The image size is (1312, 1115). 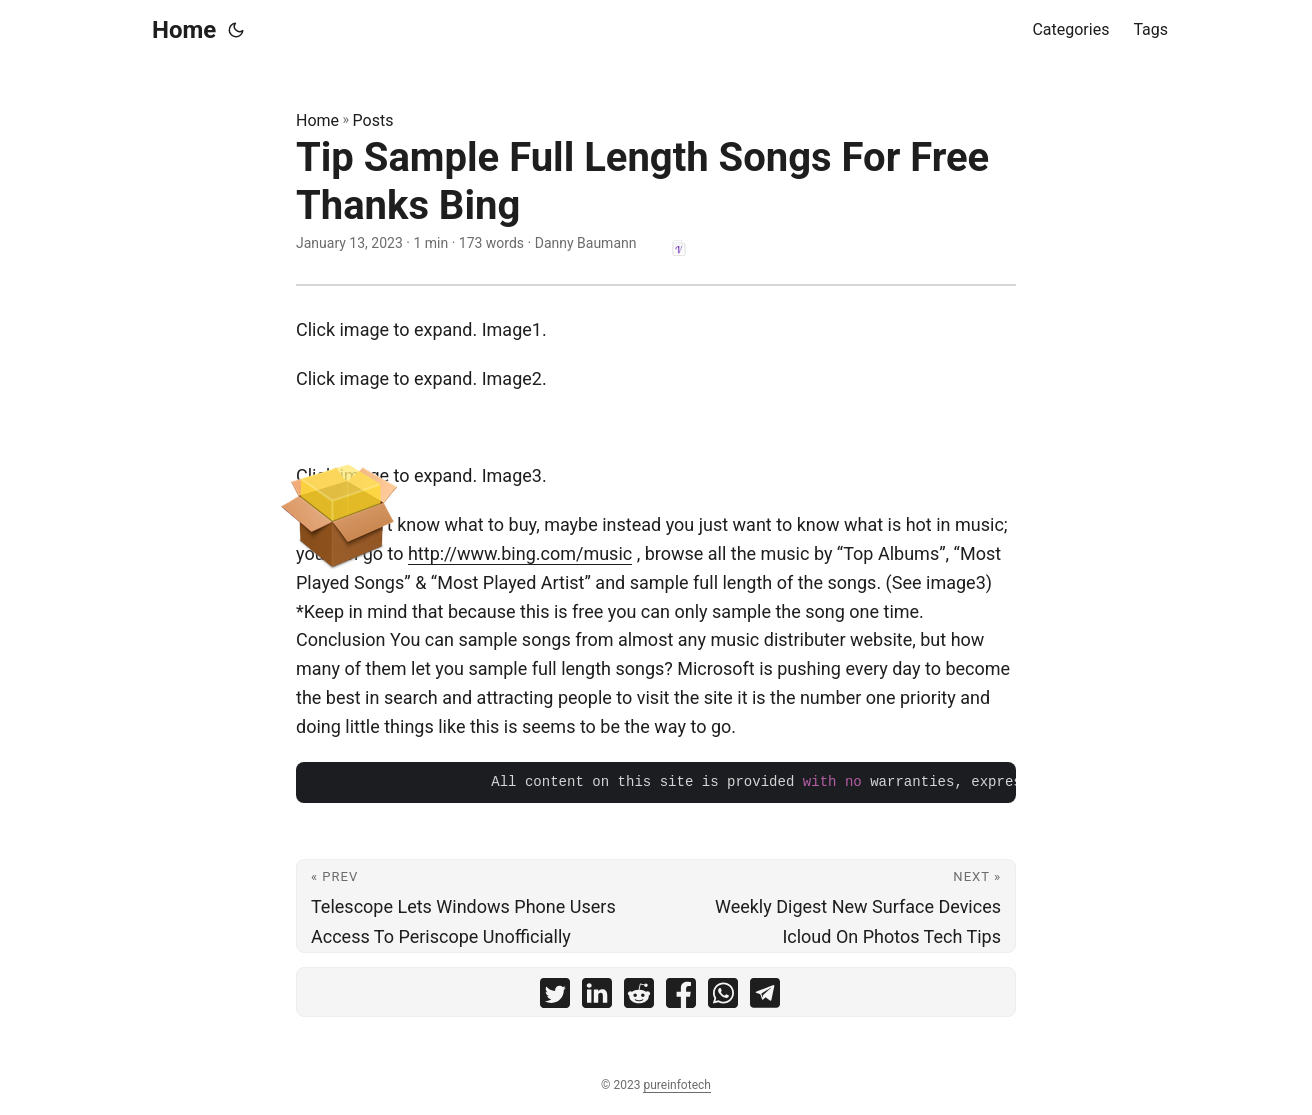 I want to click on vala source code file, so click(x=679, y=248).